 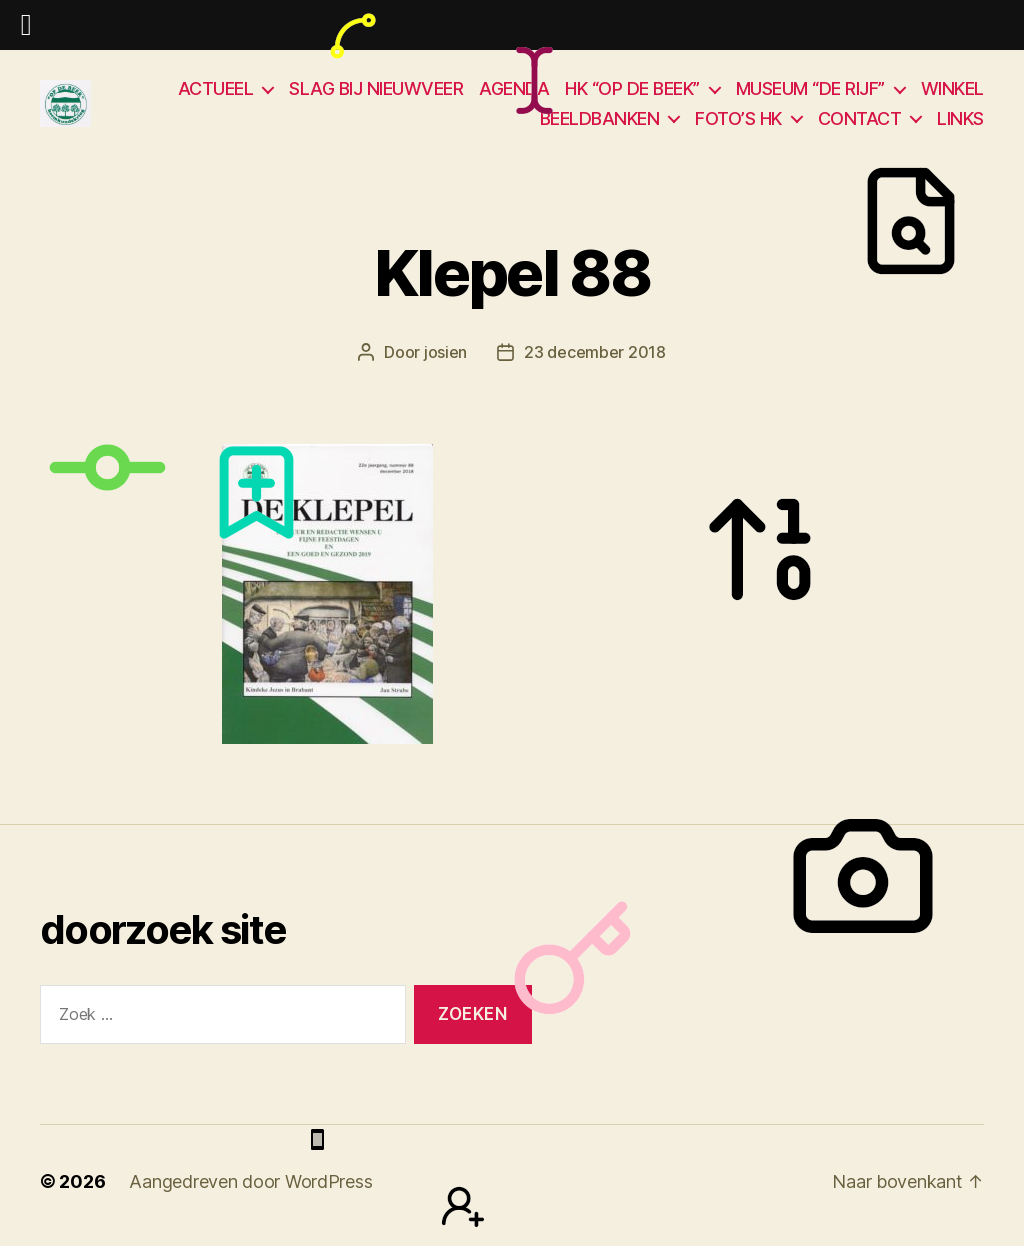 What do you see at coordinates (463, 1206) in the screenshot?
I see `add a new contact or friend` at bounding box center [463, 1206].